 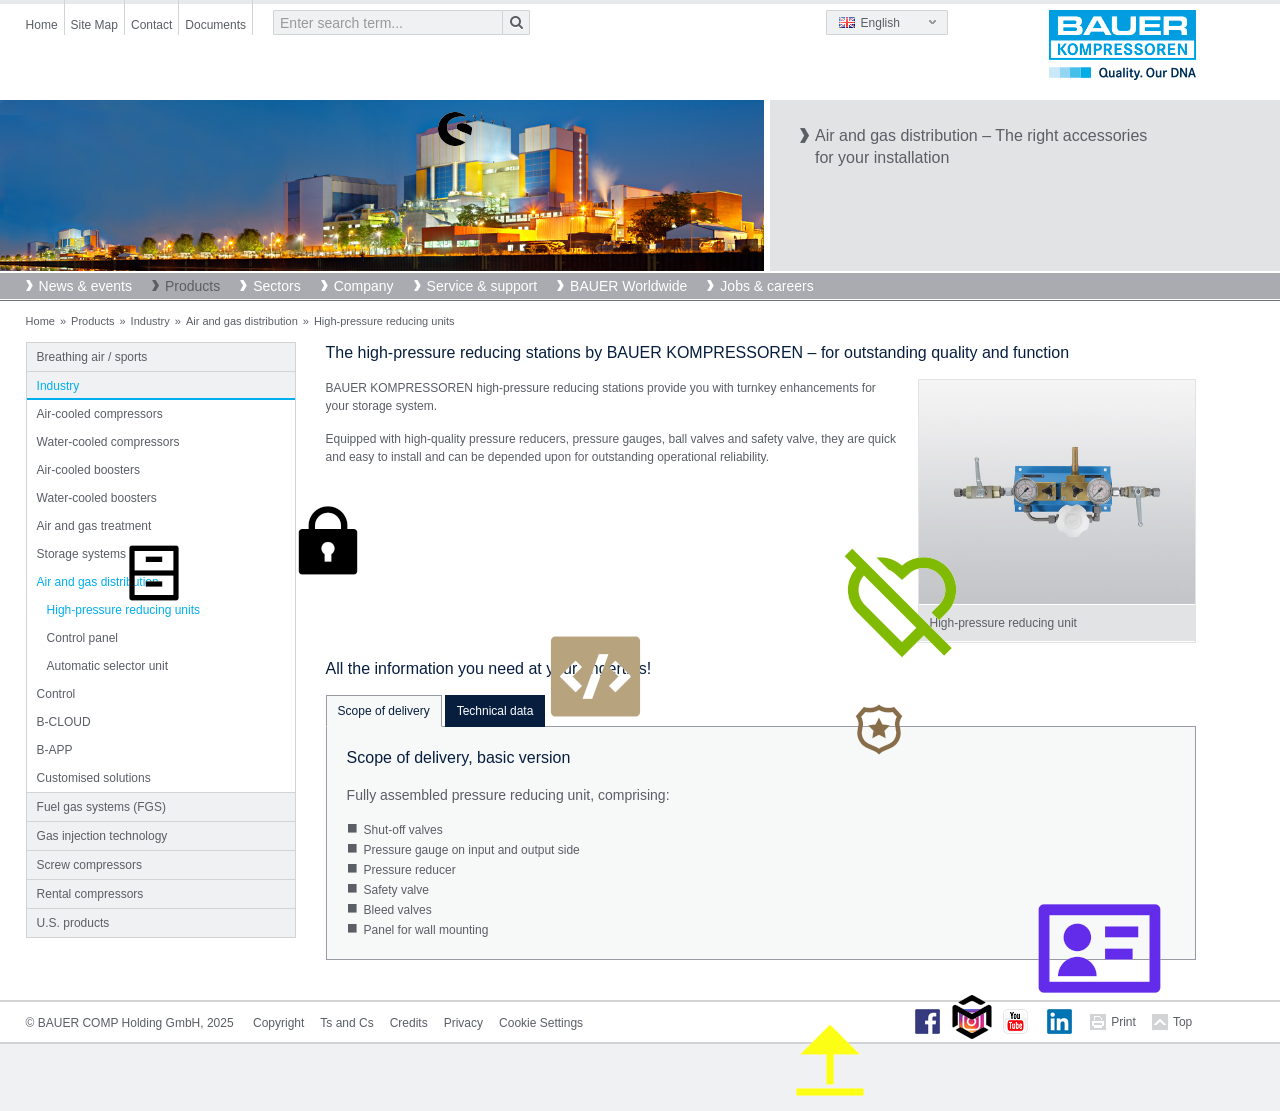 What do you see at coordinates (328, 542) in the screenshot?
I see `indicates a locked or secured item` at bounding box center [328, 542].